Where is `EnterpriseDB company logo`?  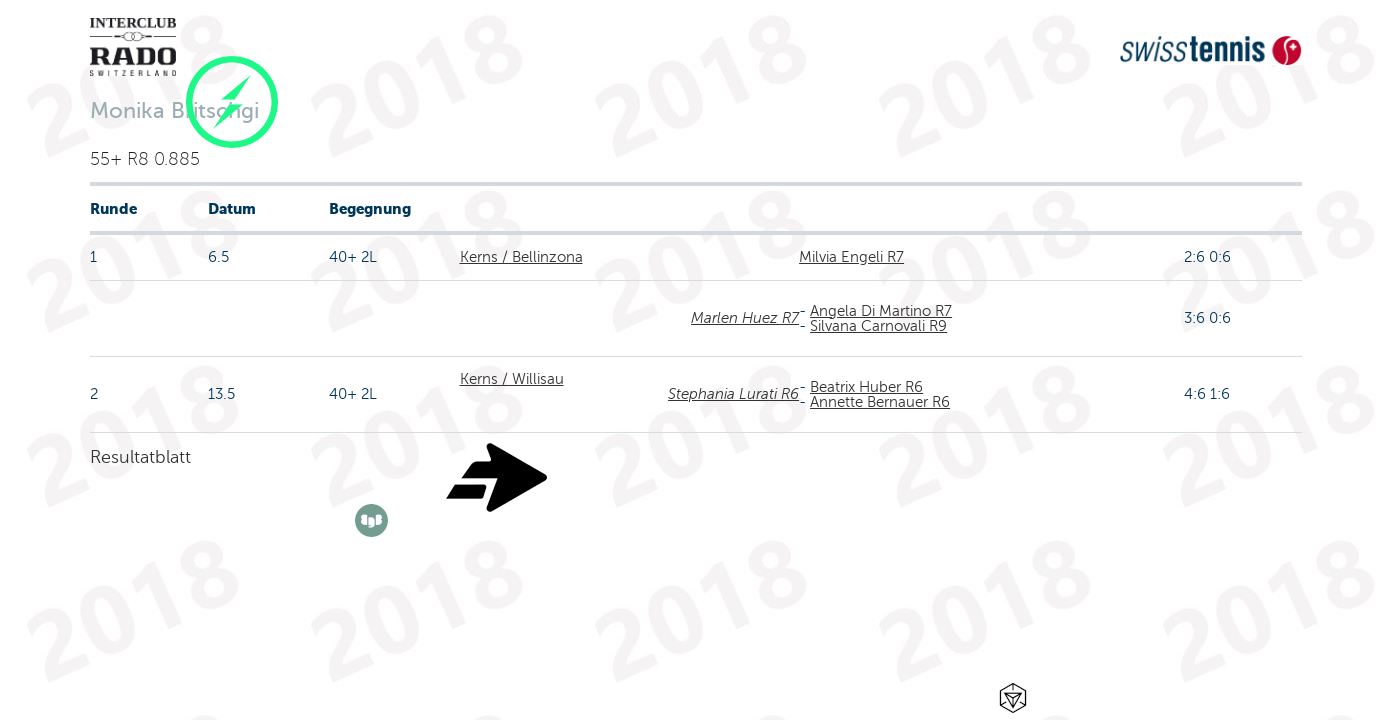 EnterpriseDB company logo is located at coordinates (371, 520).